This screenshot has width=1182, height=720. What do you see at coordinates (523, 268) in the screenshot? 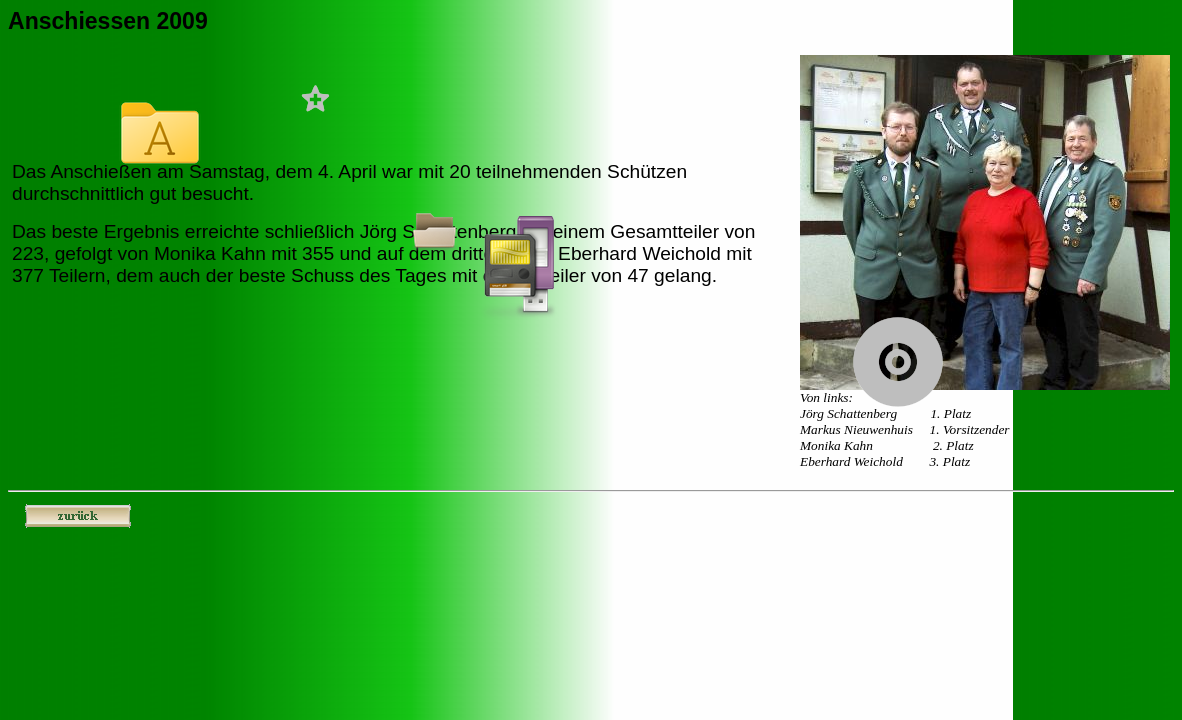
I see `access removable storage devices` at bounding box center [523, 268].